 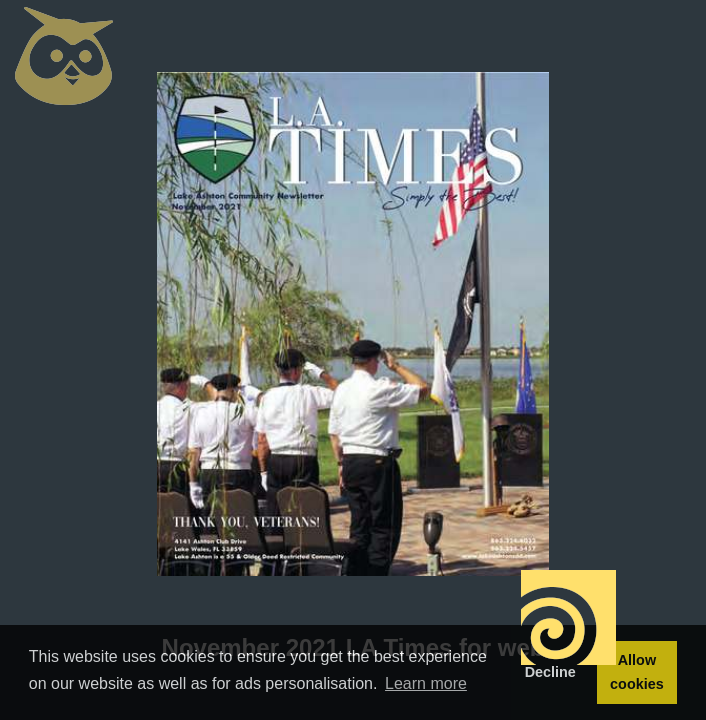 What do you see at coordinates (568, 617) in the screenshot?
I see `open Houdini 3D animation software` at bounding box center [568, 617].